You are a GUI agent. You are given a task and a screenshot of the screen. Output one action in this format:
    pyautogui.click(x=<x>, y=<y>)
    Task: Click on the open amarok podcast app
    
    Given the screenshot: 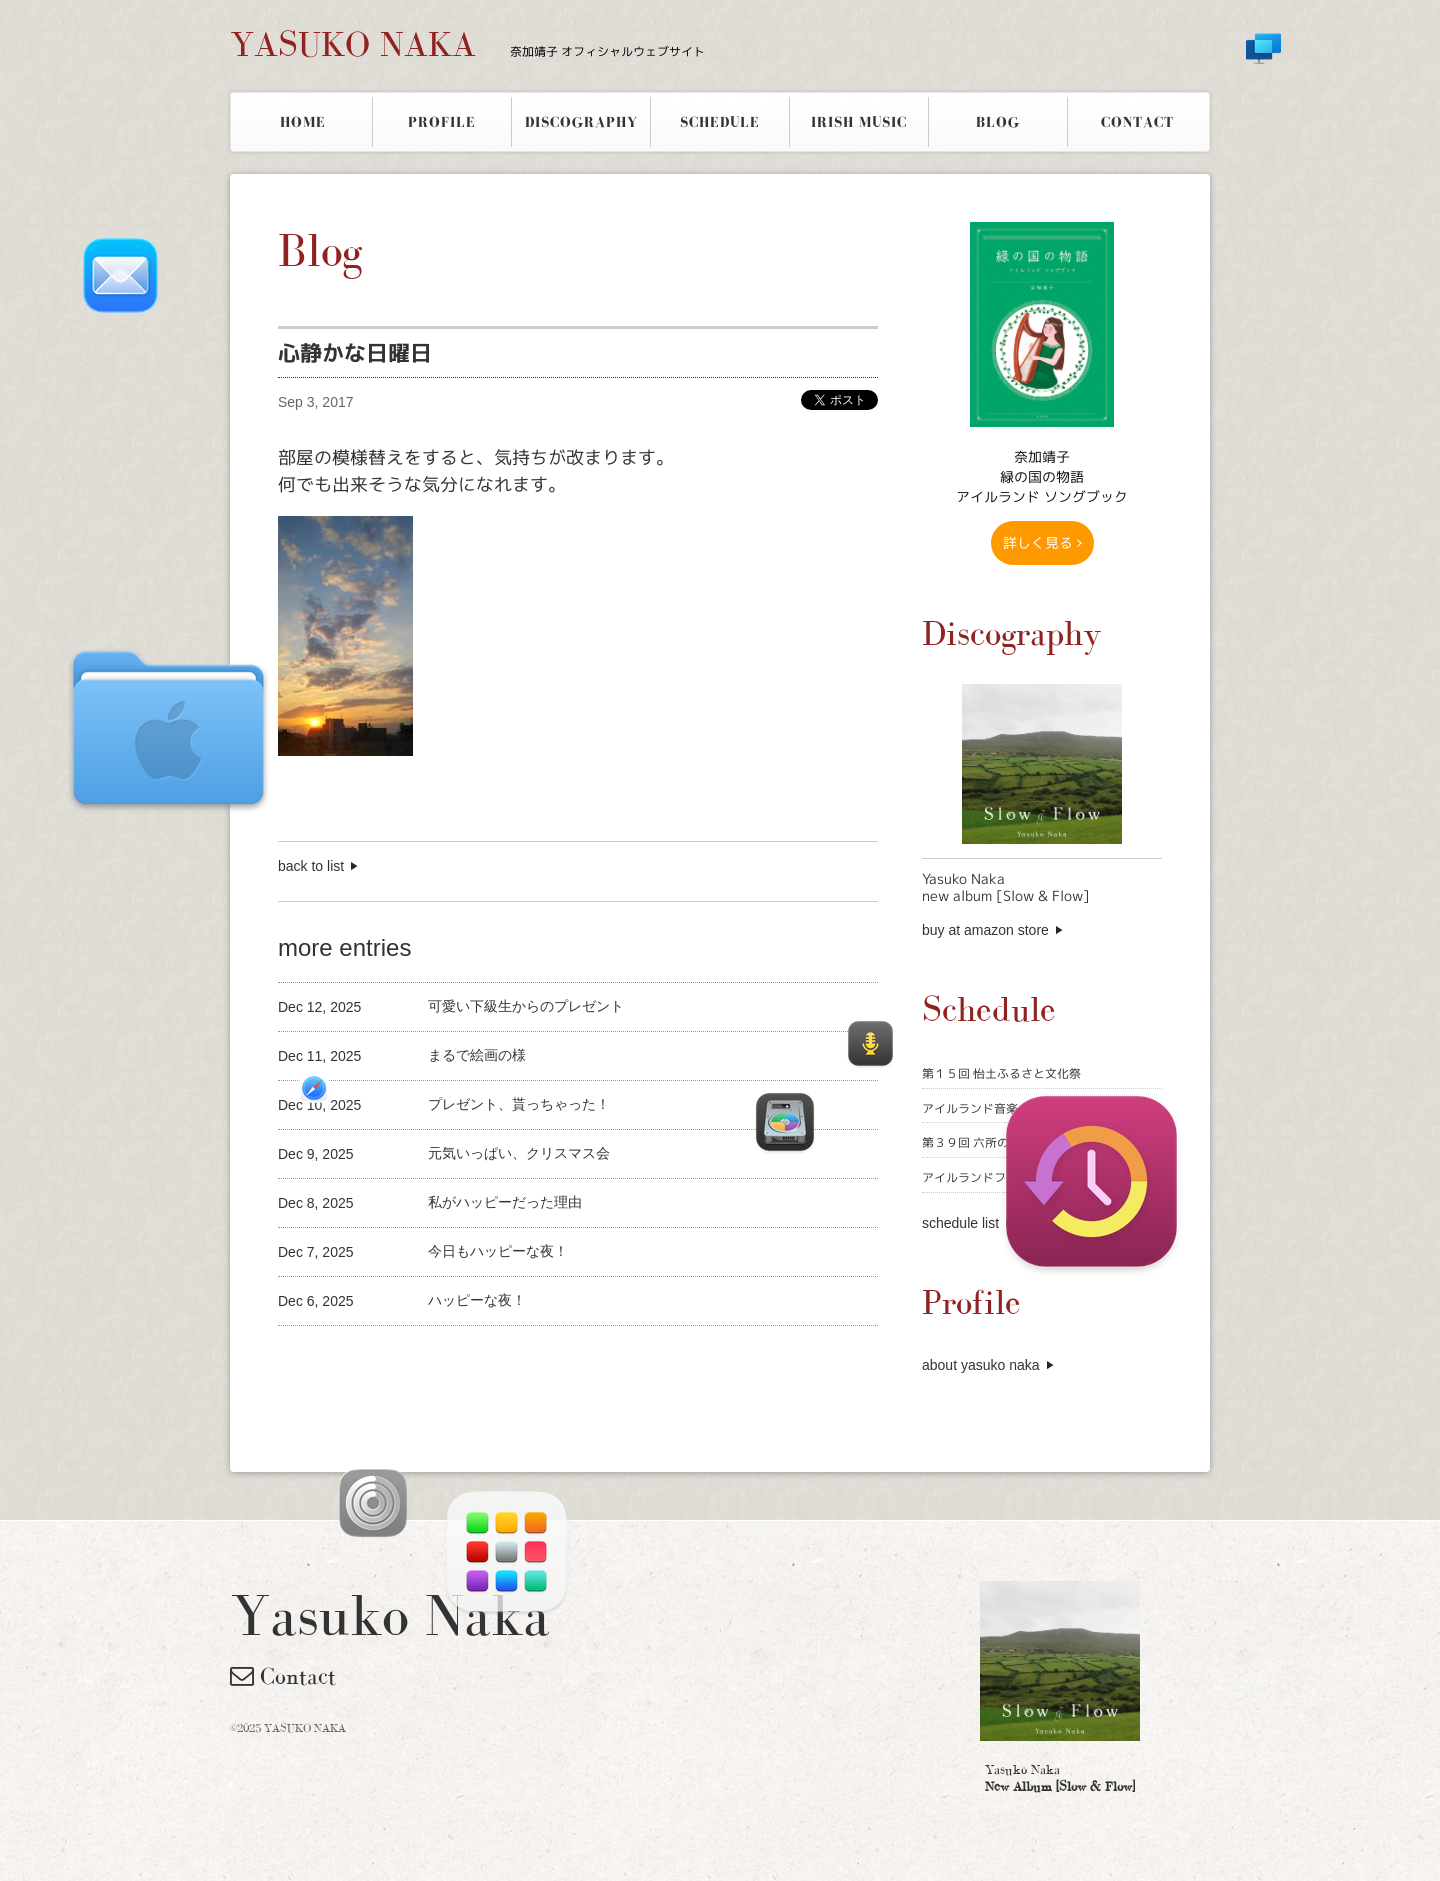 What is the action you would take?
    pyautogui.click(x=870, y=1043)
    